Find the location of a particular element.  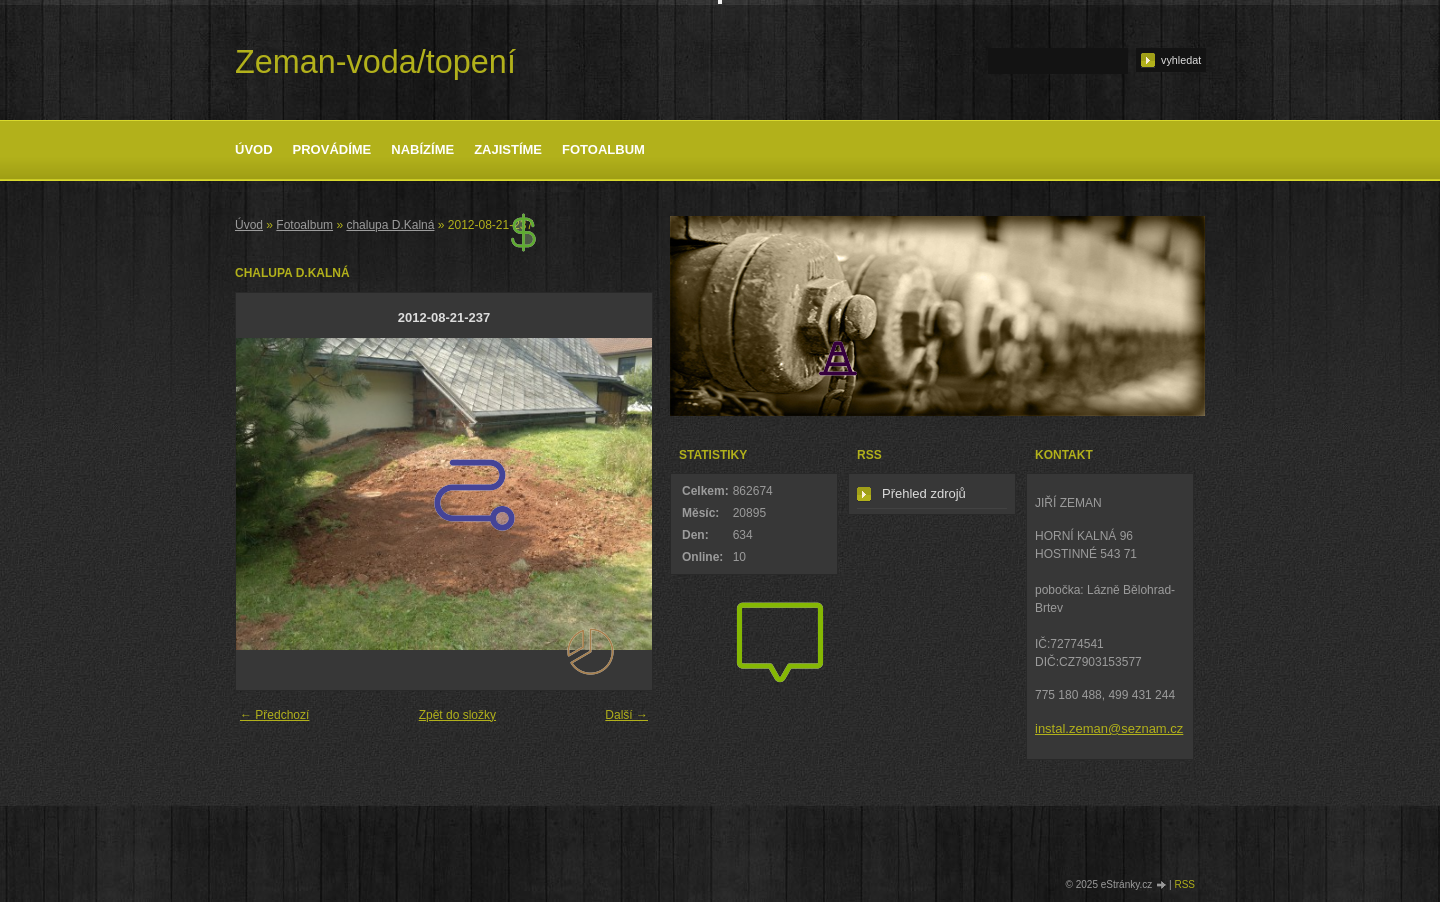

view or edit a custom path is located at coordinates (474, 490).